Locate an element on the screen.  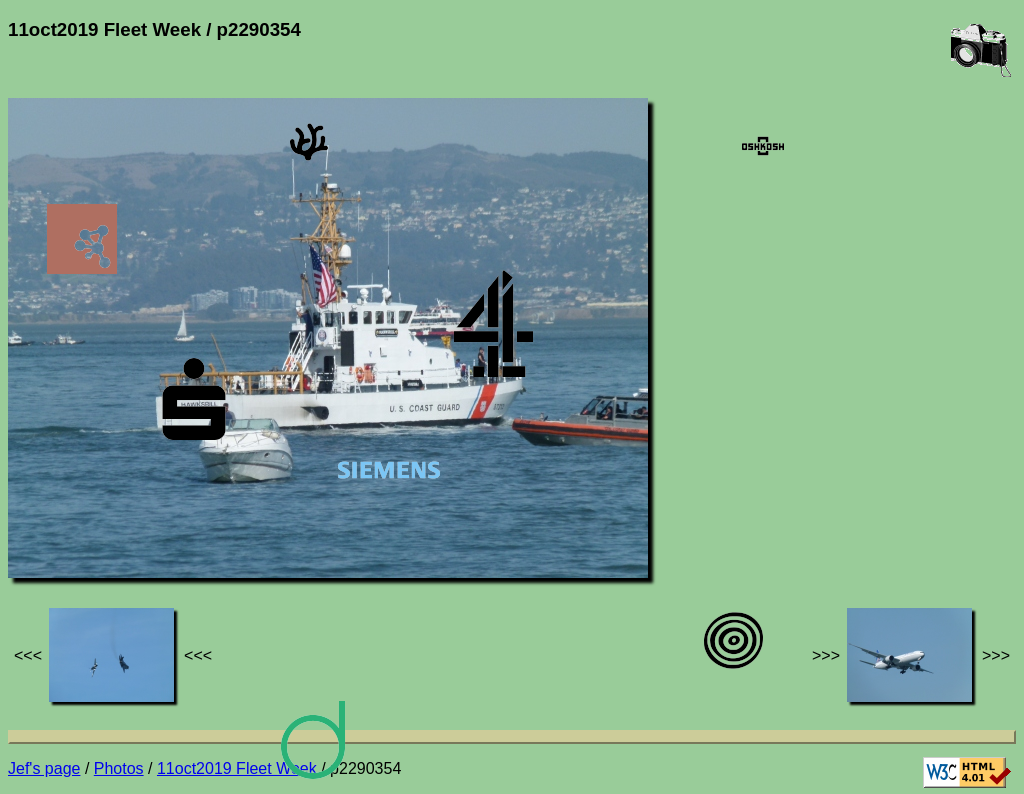
Oshkosh Corporation brand logo is located at coordinates (763, 146).